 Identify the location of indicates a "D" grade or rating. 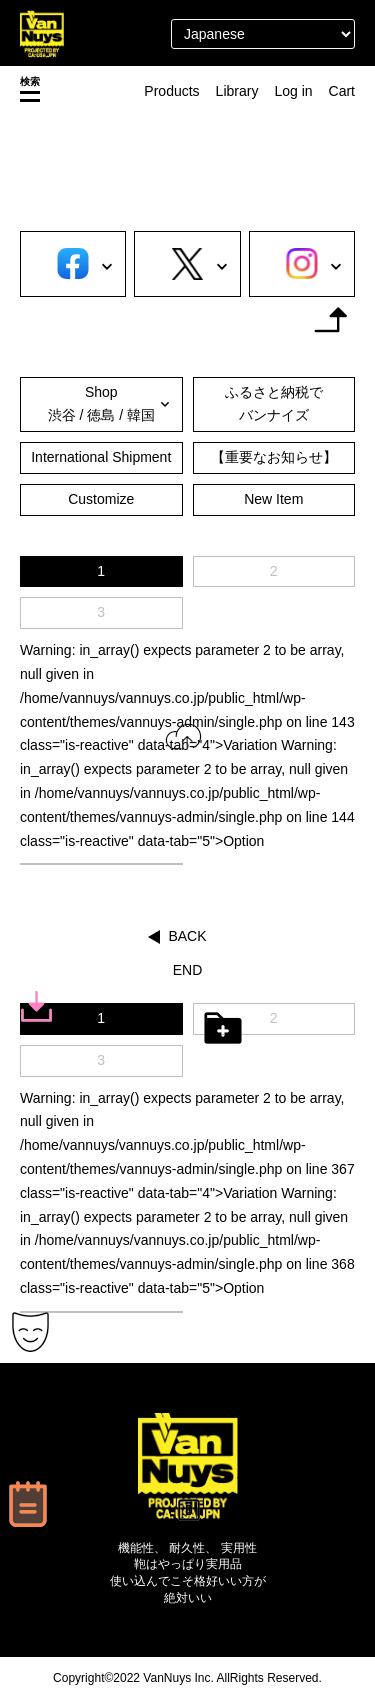
(189, 1510).